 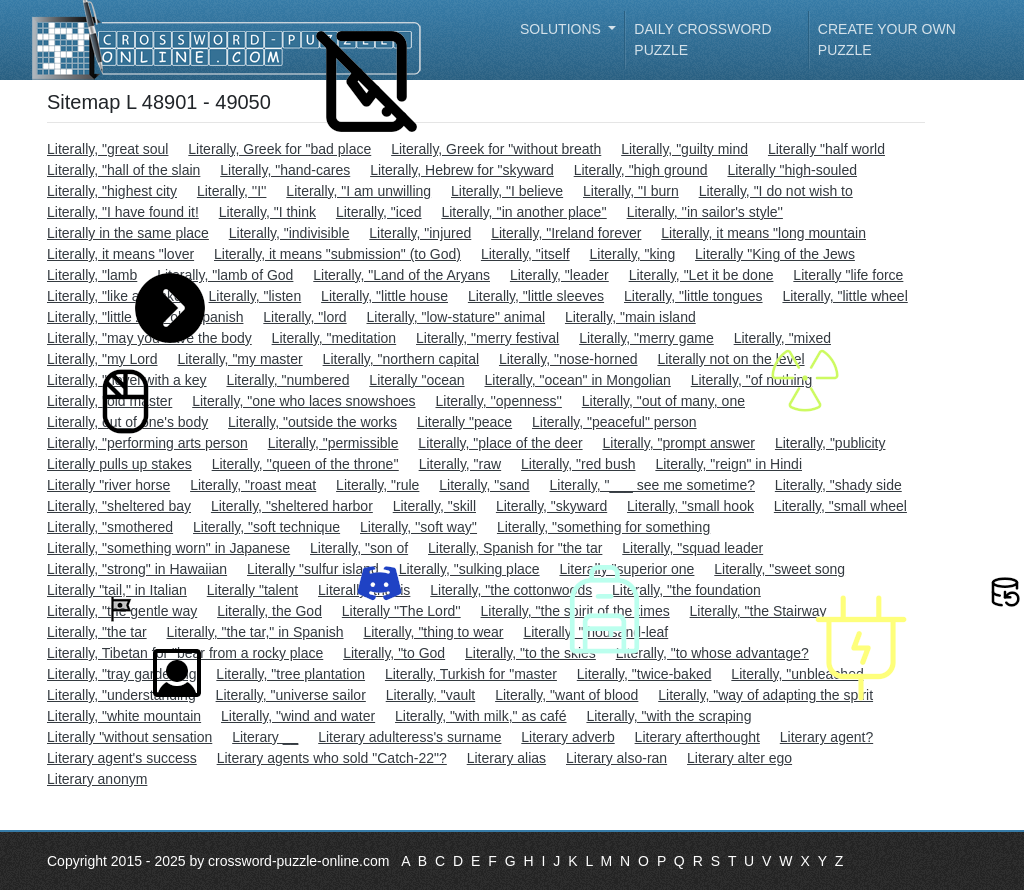 I want to click on restore database from backup, so click(x=1005, y=592).